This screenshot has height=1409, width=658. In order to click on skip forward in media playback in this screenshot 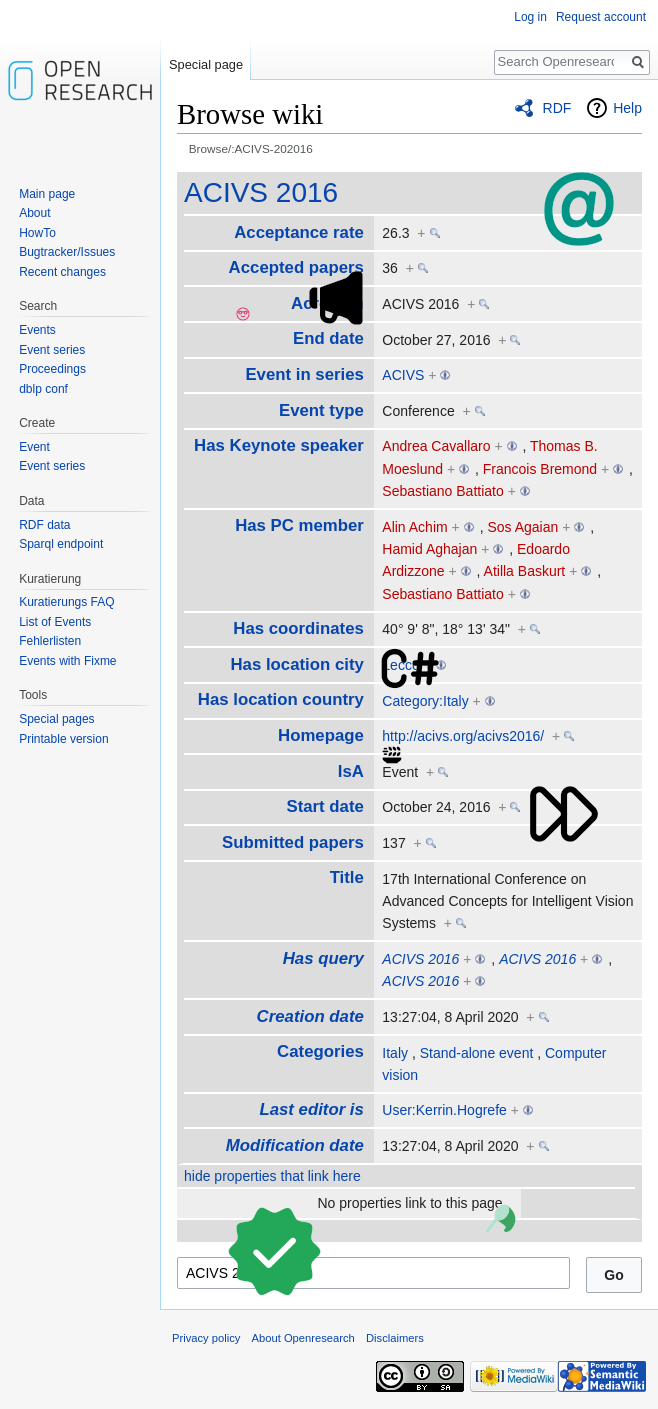, I will do `click(564, 814)`.